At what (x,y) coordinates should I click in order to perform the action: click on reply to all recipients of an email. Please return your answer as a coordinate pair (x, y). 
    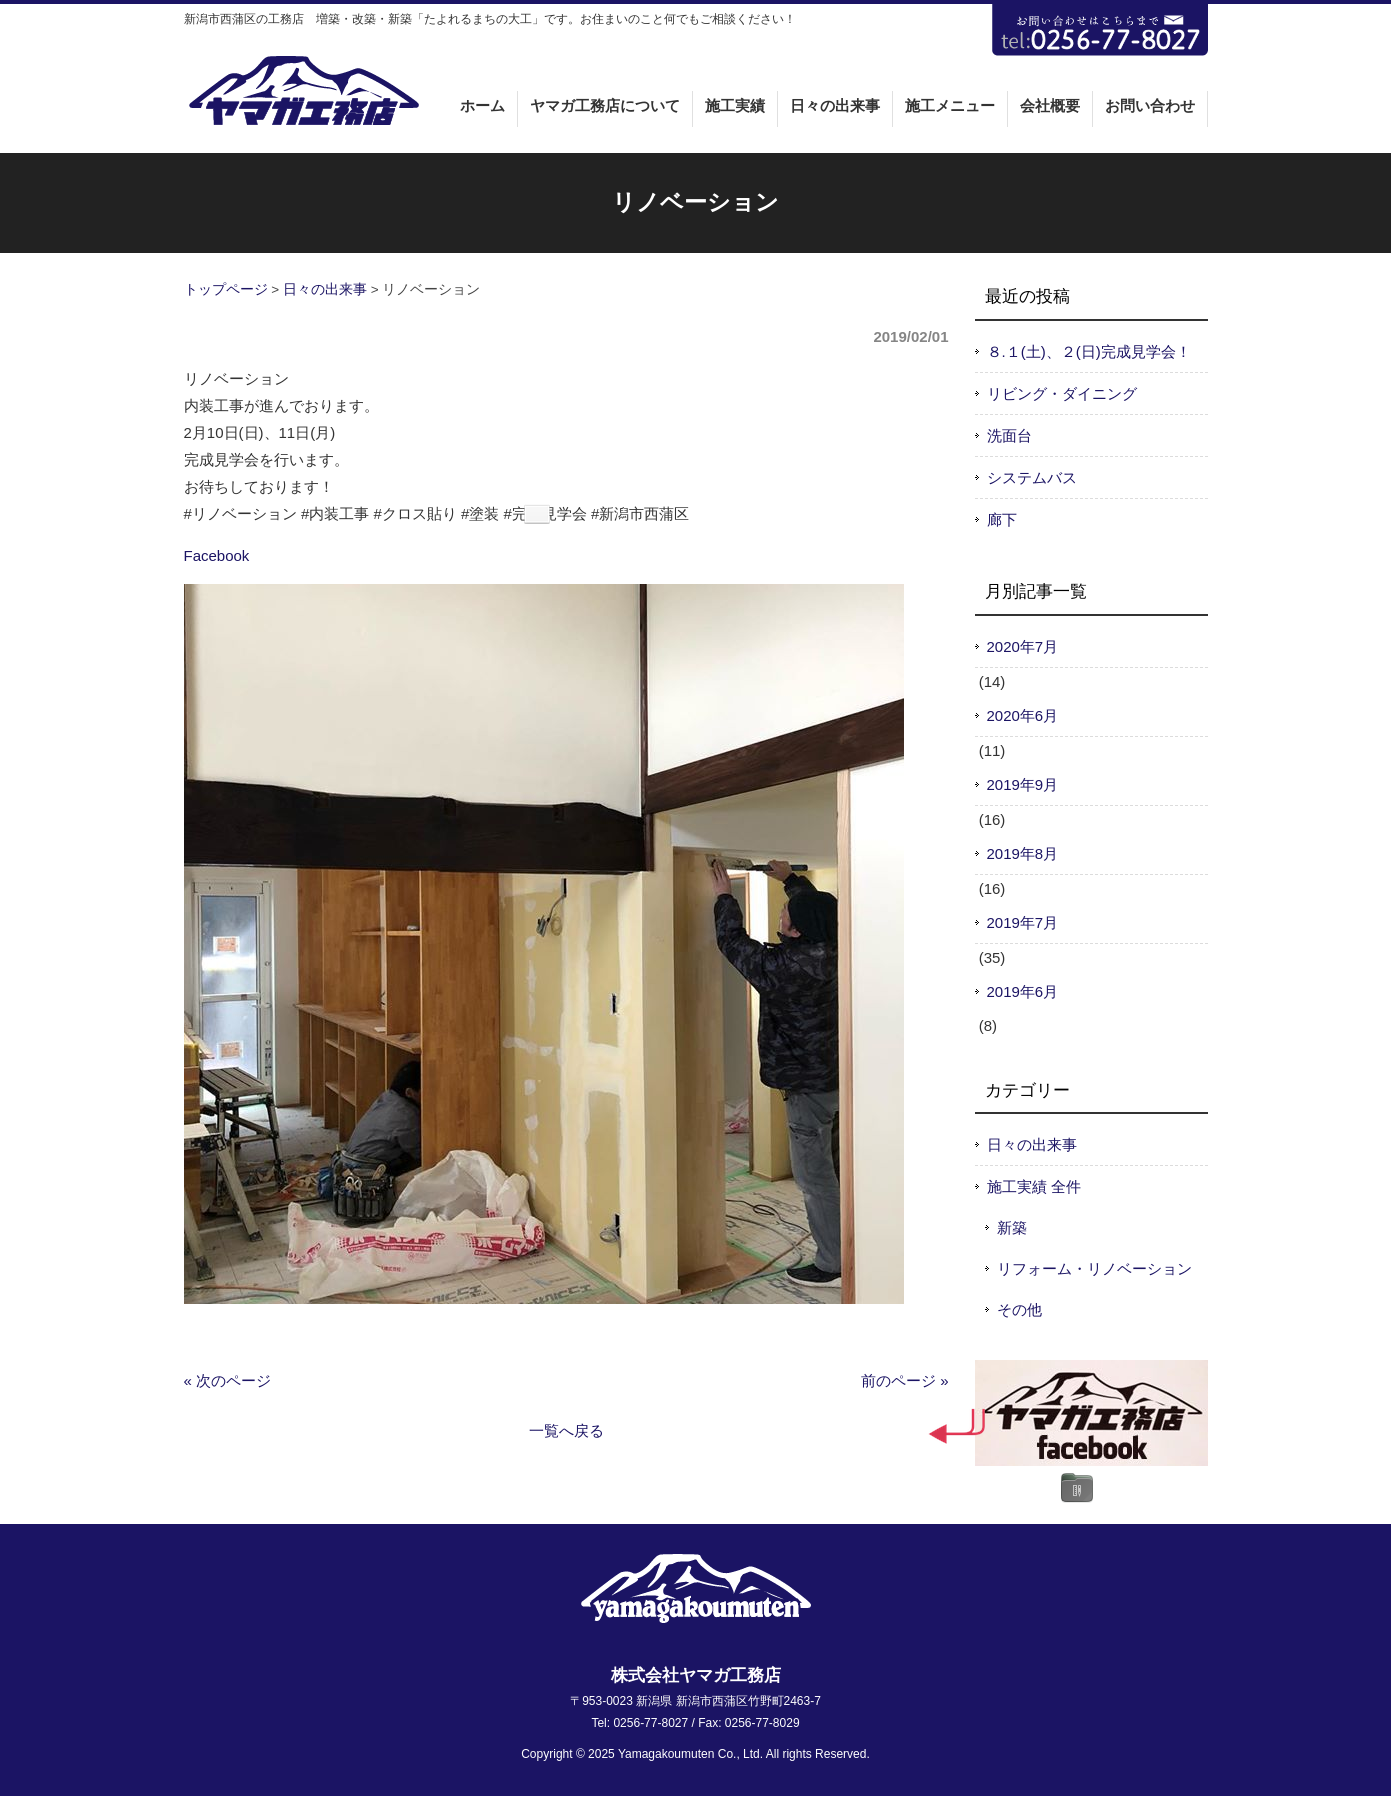
    Looking at the image, I should click on (956, 1426).